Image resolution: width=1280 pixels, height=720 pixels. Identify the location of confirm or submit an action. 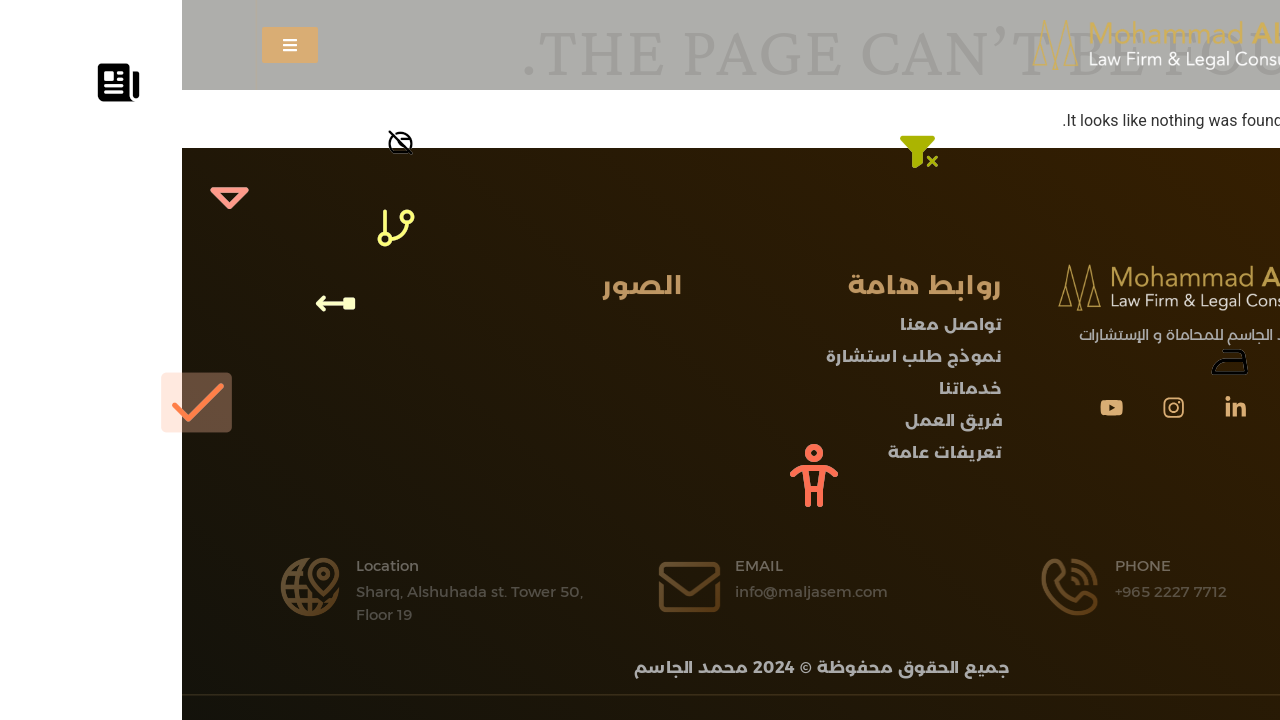
(196, 402).